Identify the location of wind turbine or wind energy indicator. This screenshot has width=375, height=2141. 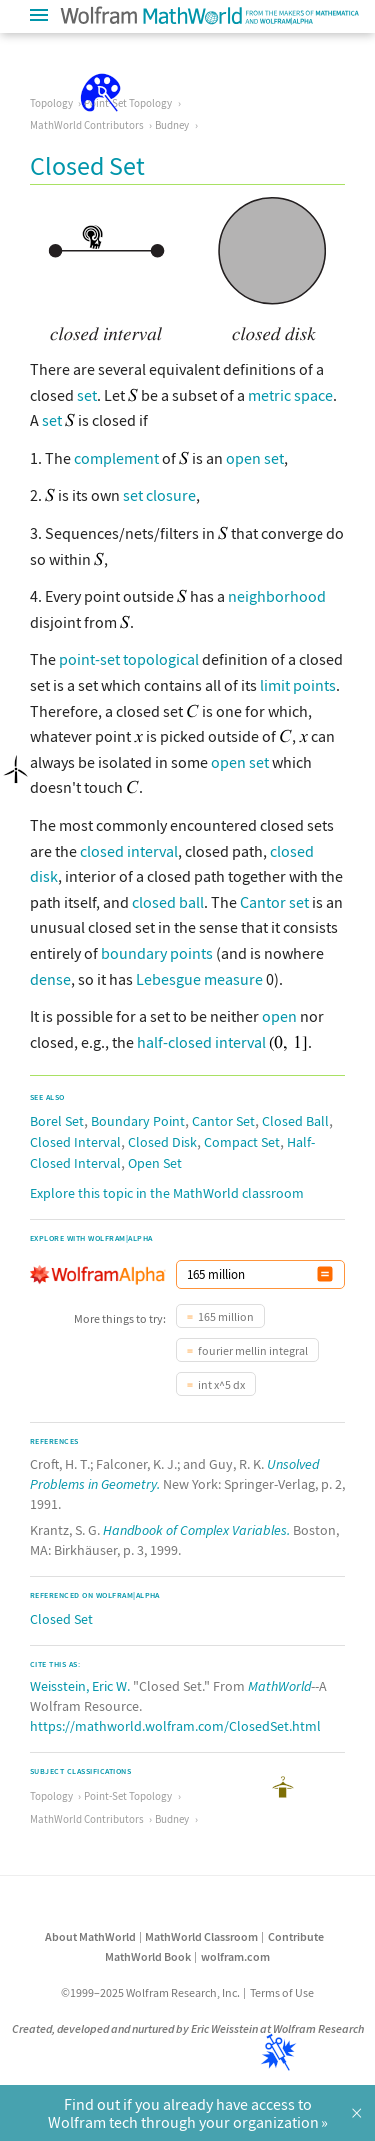
(16, 769).